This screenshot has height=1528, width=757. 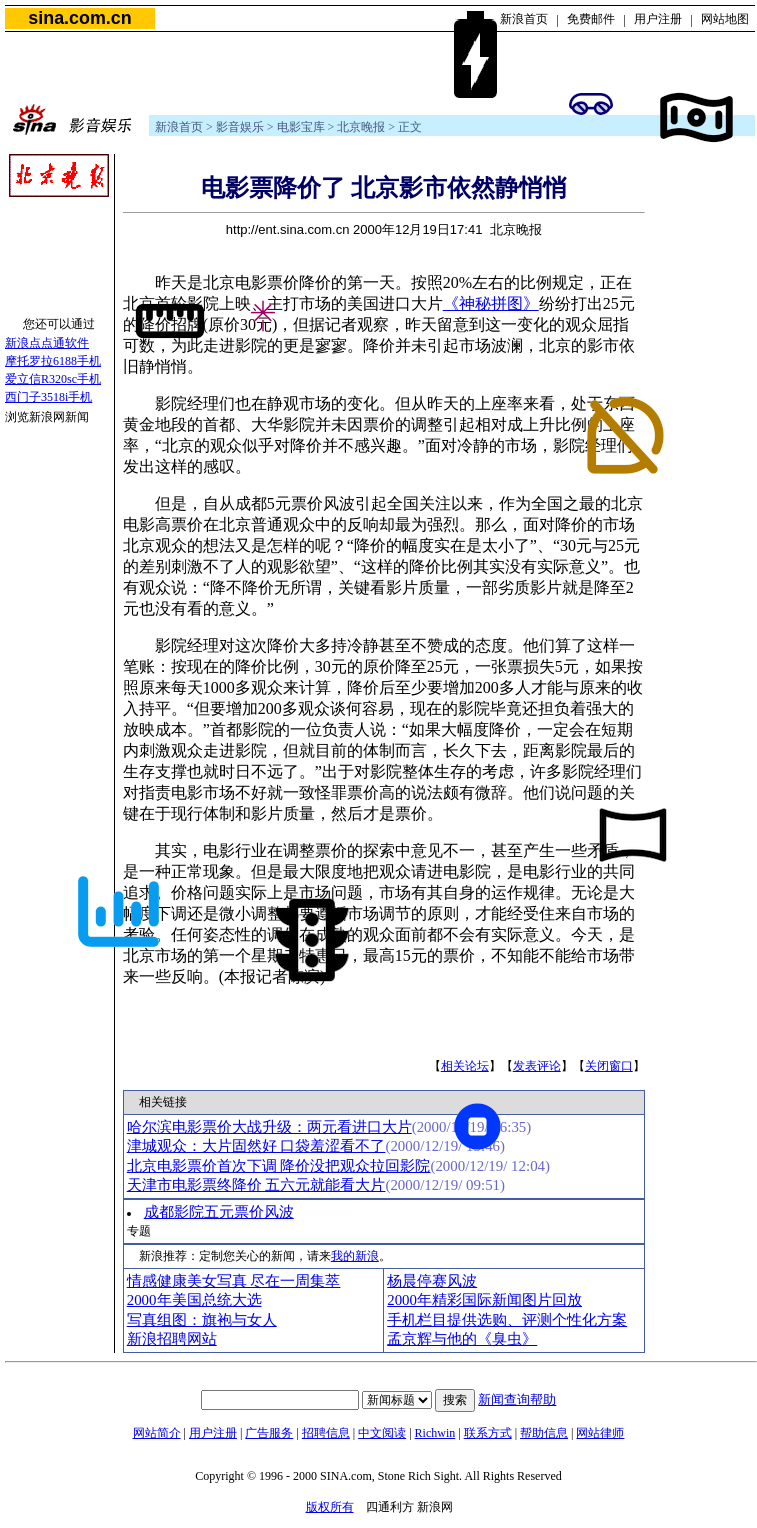 I want to click on indicates battery is fully charged while connected to power, so click(x=475, y=54).